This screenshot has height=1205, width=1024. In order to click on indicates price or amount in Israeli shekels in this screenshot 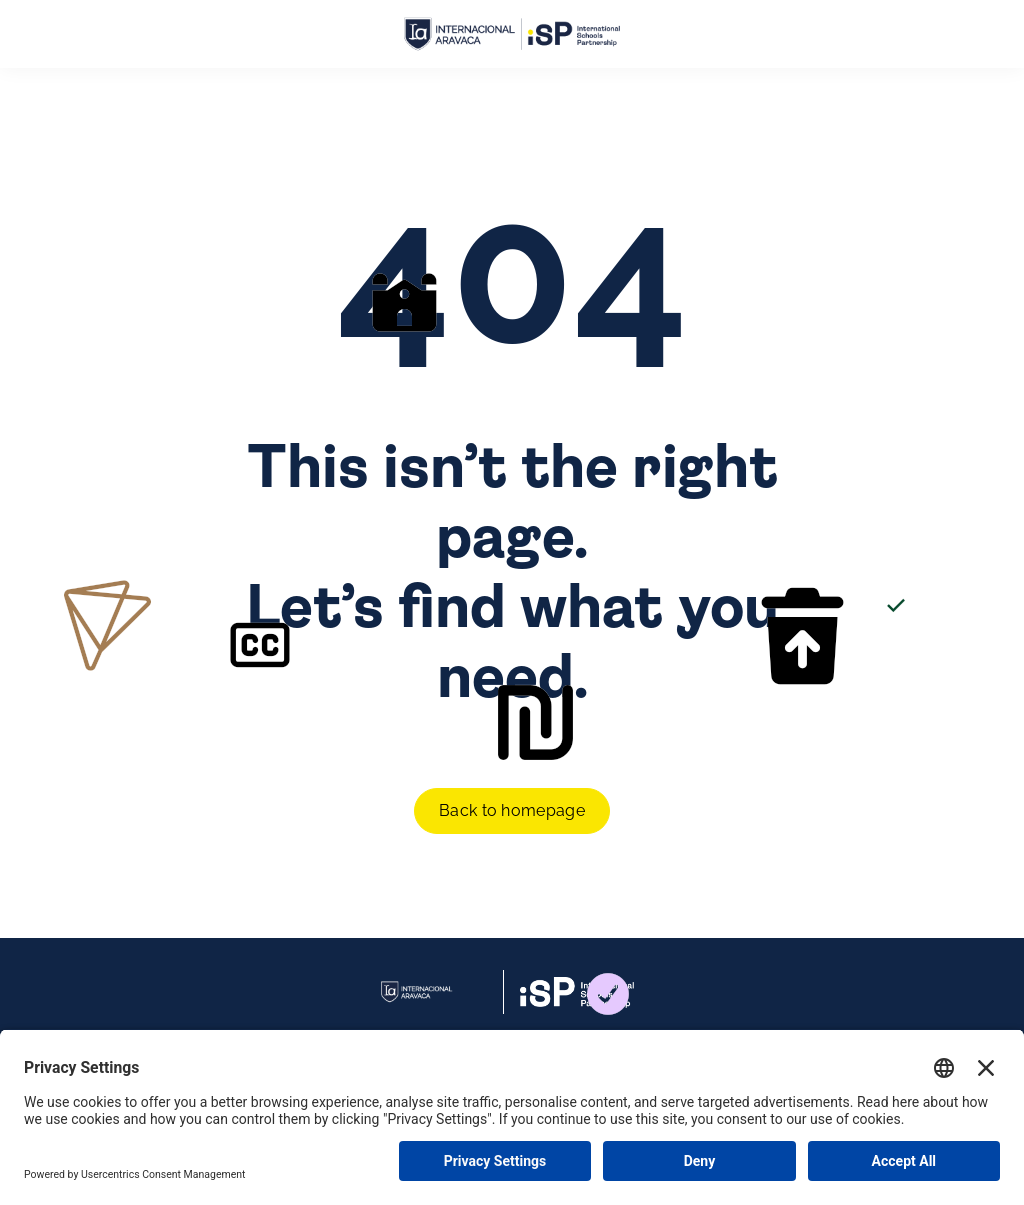, I will do `click(535, 722)`.